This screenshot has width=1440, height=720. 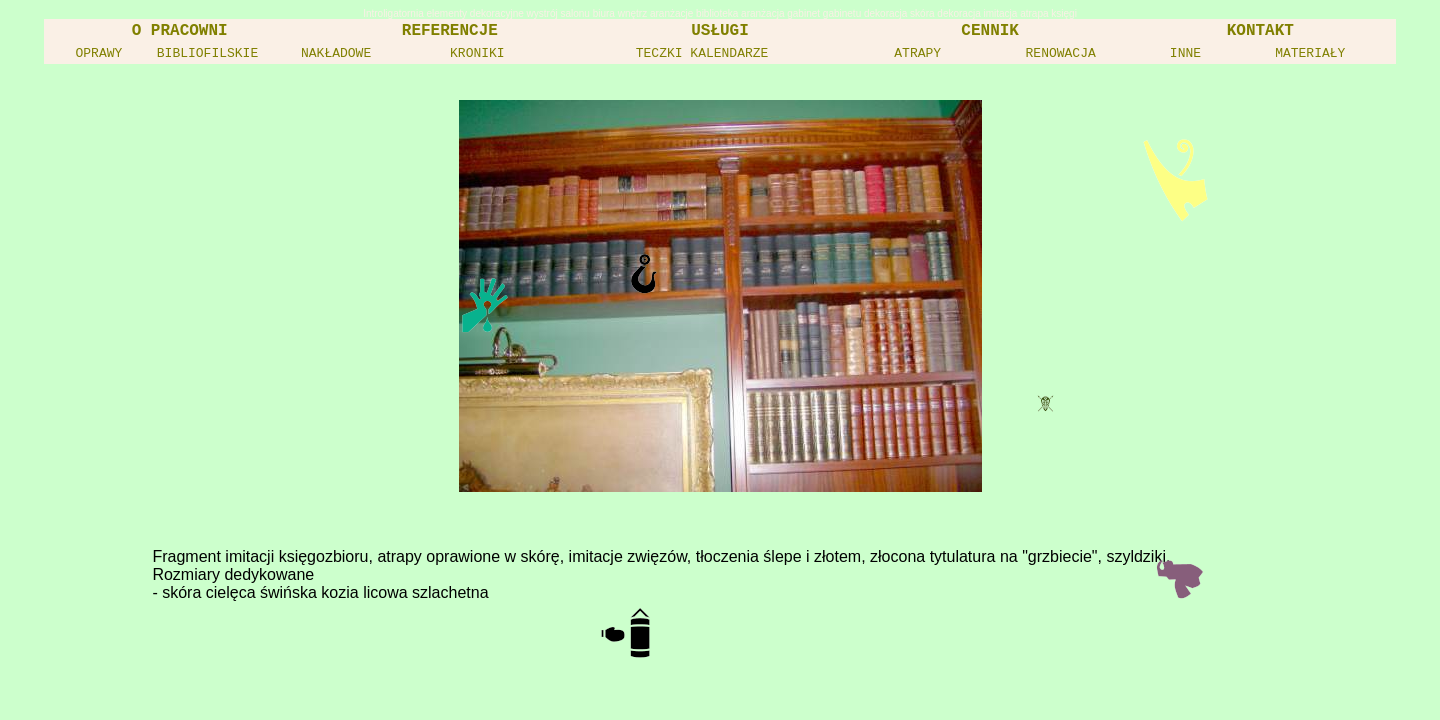 I want to click on select the deshret (ancient Egyptian red crown) symbol, so click(x=1175, y=180).